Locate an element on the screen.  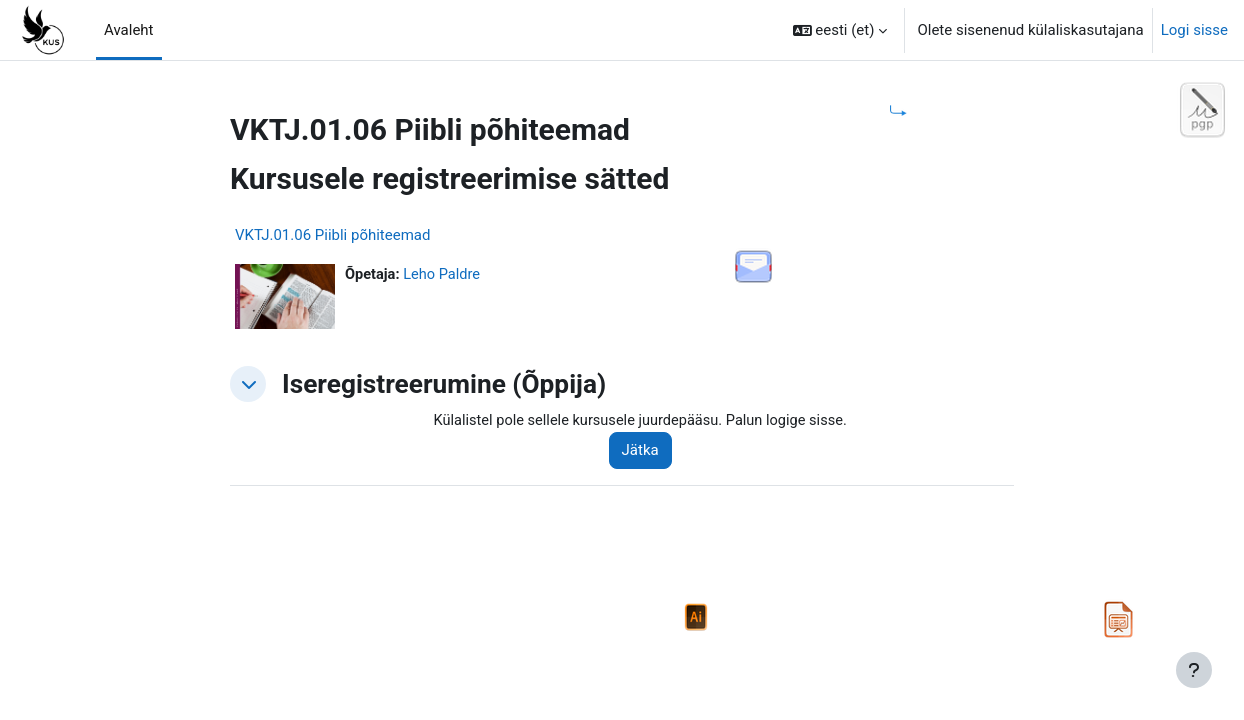
libreoffice impress presentation file is located at coordinates (1118, 619).